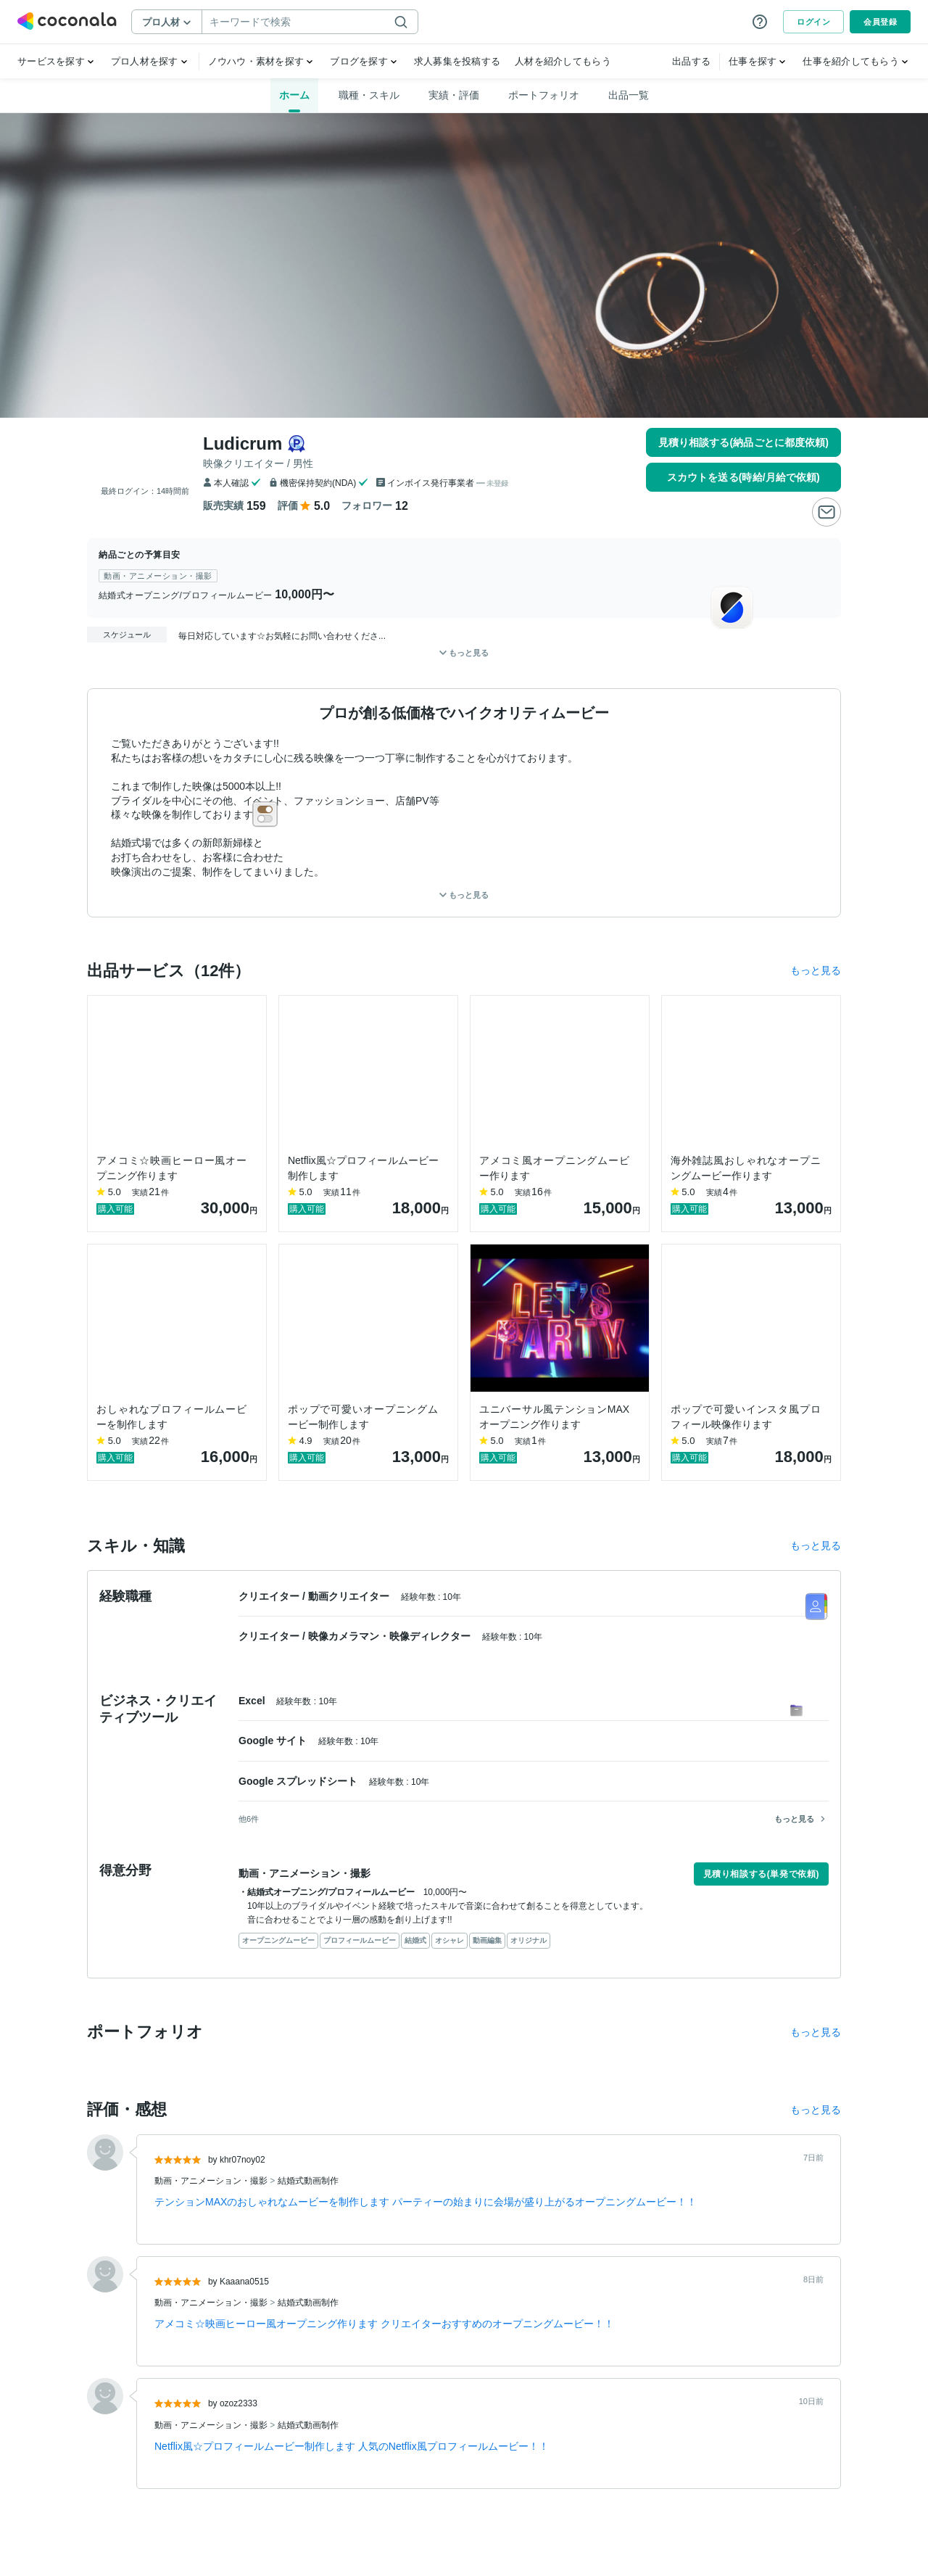 Image resolution: width=928 pixels, height=2576 pixels. Describe the element at coordinates (265, 814) in the screenshot. I see `open desktop preferences or settings` at that location.